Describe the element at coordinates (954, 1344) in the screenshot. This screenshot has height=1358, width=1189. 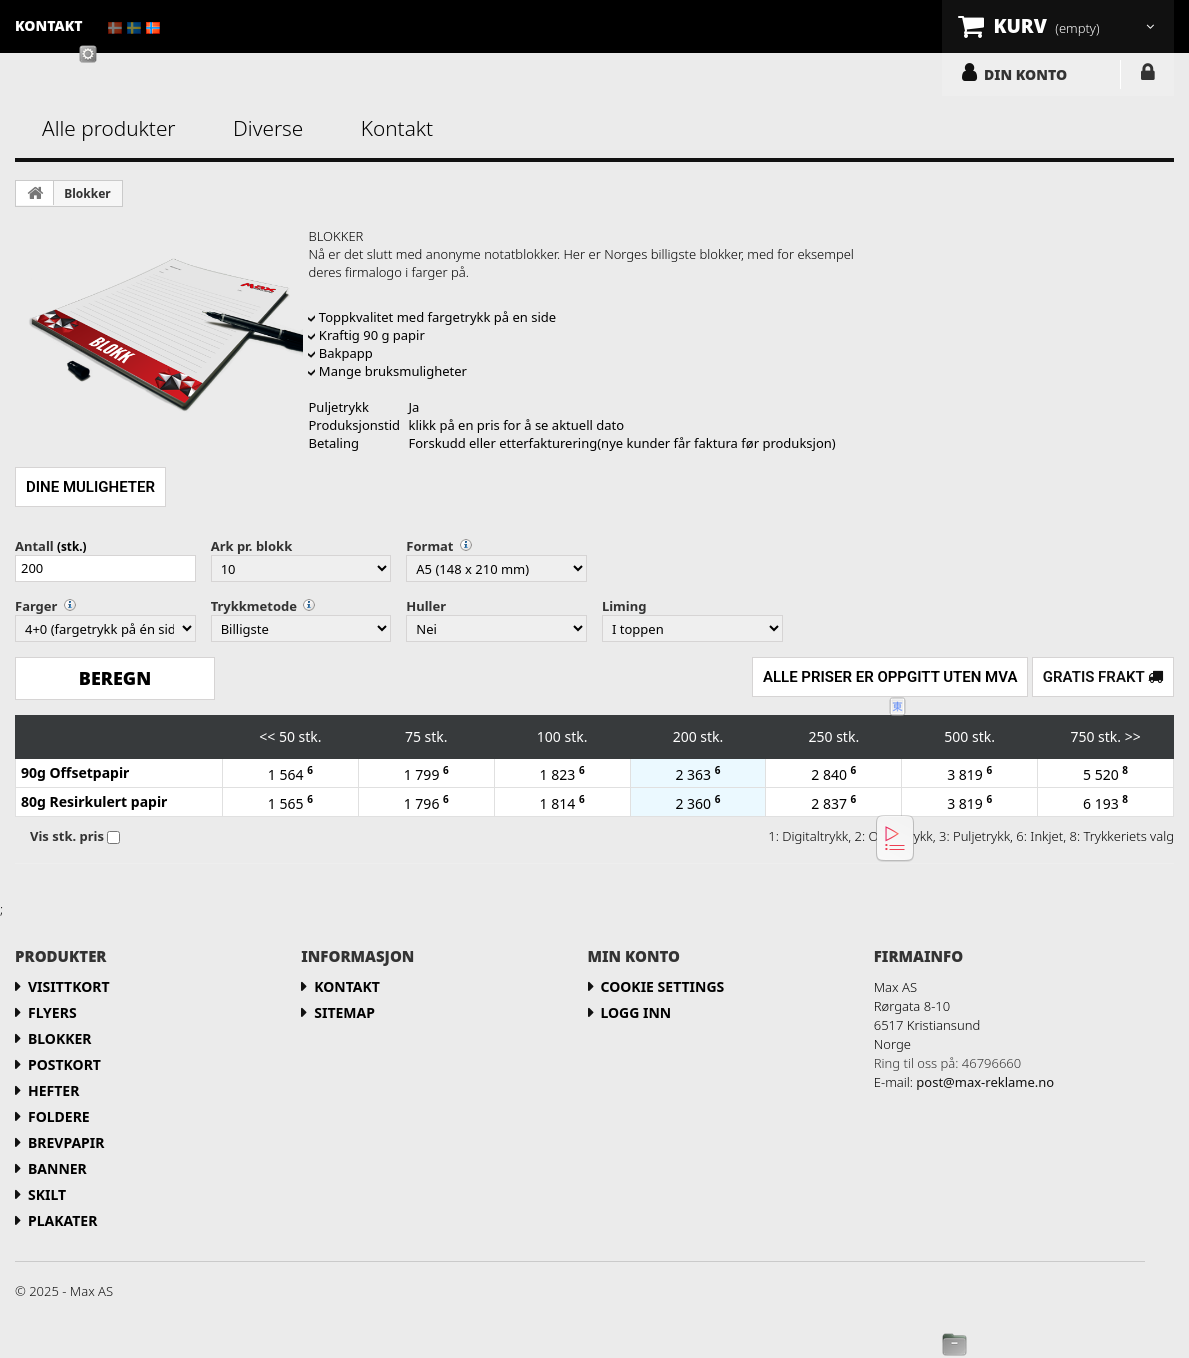
I see `open the file manager` at that location.